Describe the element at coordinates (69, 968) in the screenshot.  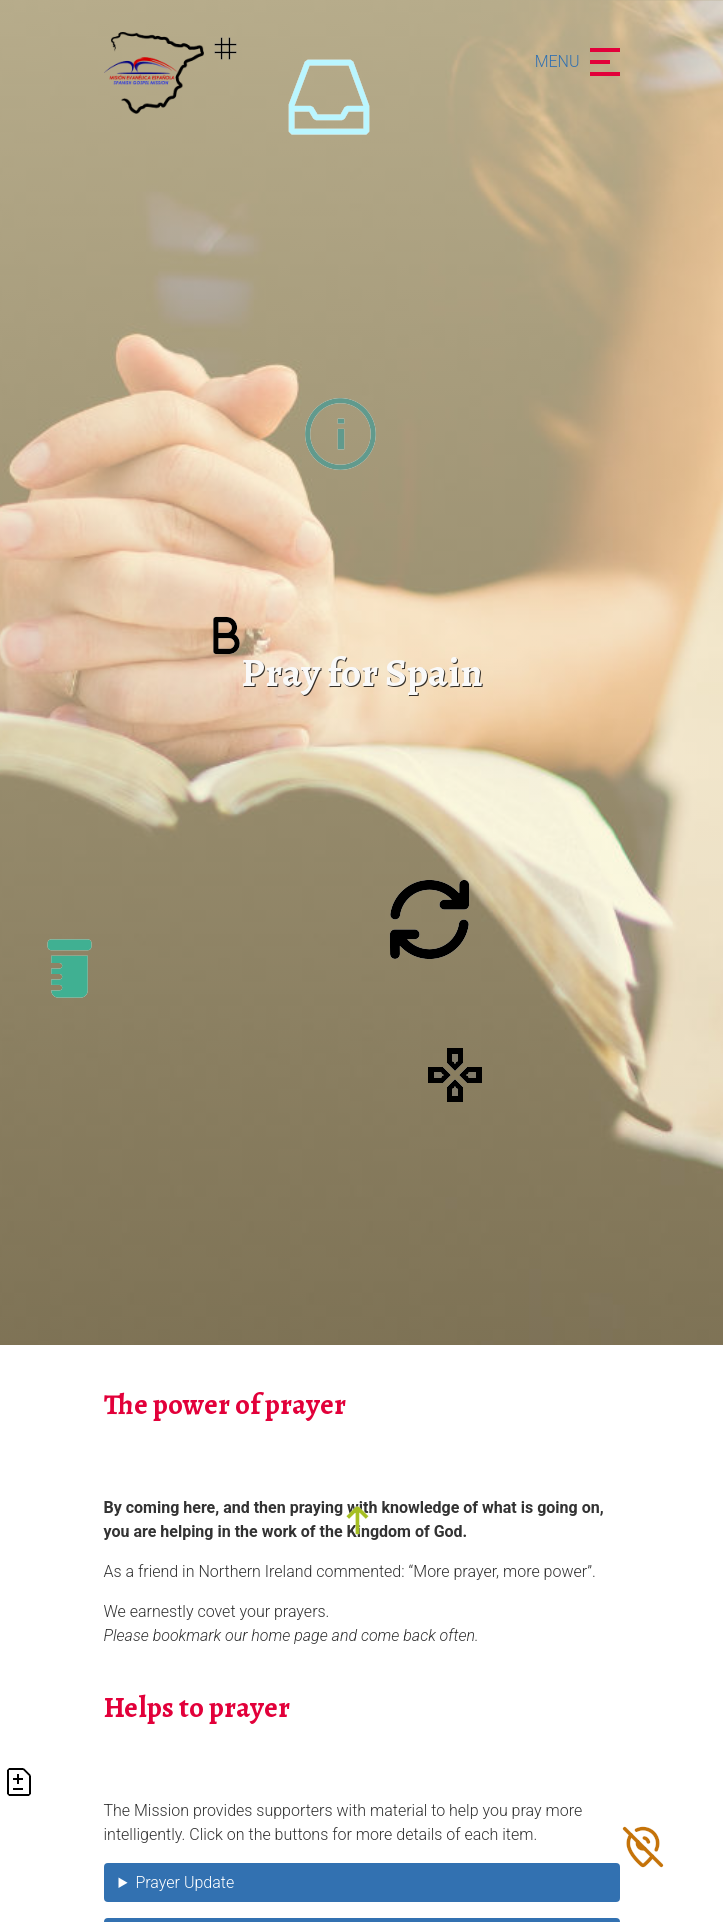
I see `view prescription or medication details` at that location.